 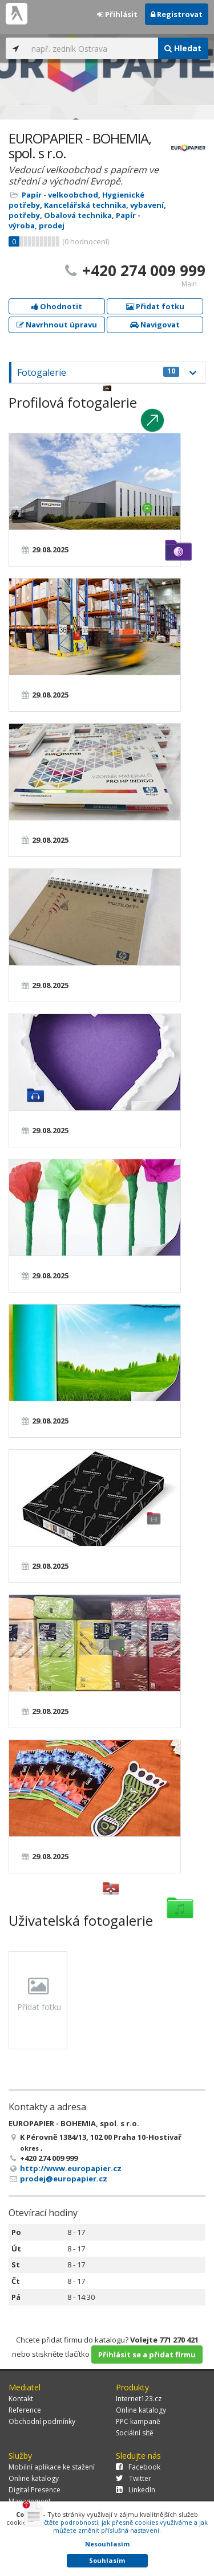 I want to click on open audacity project files folder, so click(x=35, y=1096).